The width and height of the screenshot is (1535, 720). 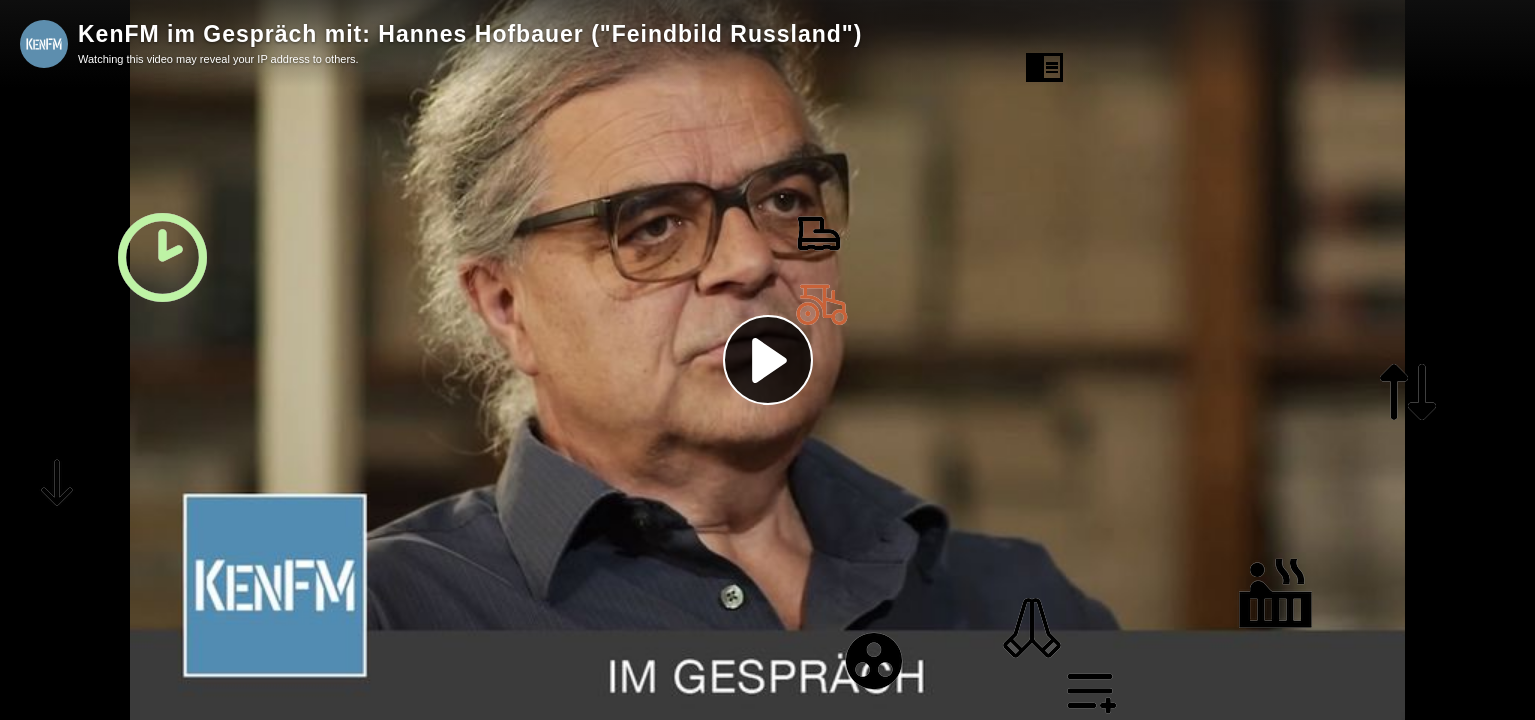 I want to click on view current time, so click(x=162, y=257).